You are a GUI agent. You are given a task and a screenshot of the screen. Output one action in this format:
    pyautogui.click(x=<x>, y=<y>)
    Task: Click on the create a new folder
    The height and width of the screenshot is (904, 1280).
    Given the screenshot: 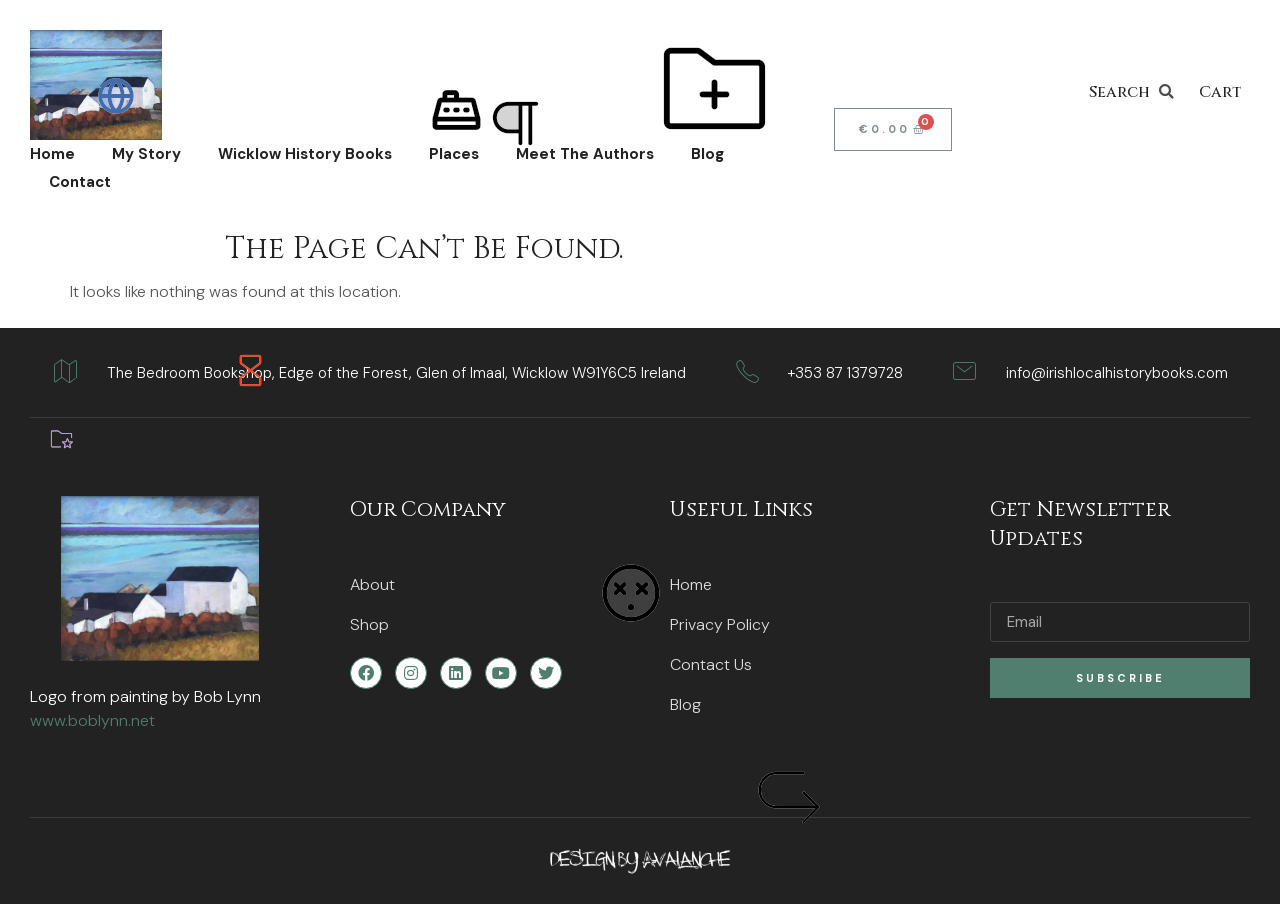 What is the action you would take?
    pyautogui.click(x=714, y=86)
    